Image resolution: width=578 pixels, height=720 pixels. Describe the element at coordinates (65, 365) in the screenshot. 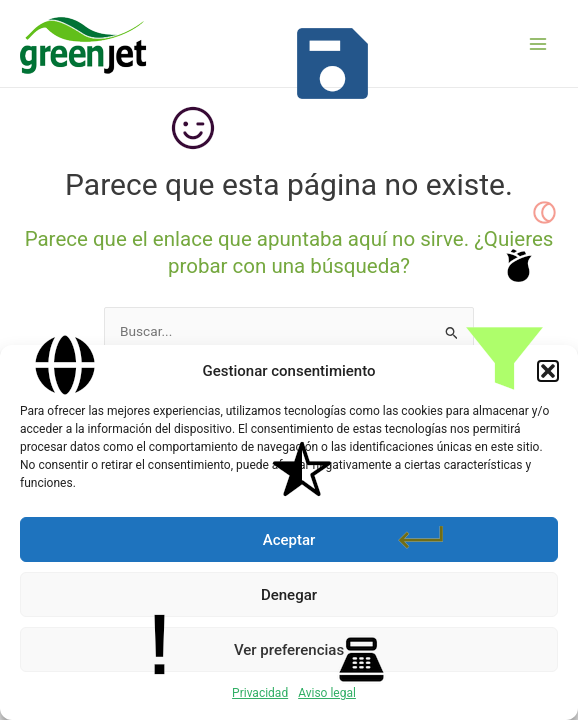

I see `access global or international settings` at that location.